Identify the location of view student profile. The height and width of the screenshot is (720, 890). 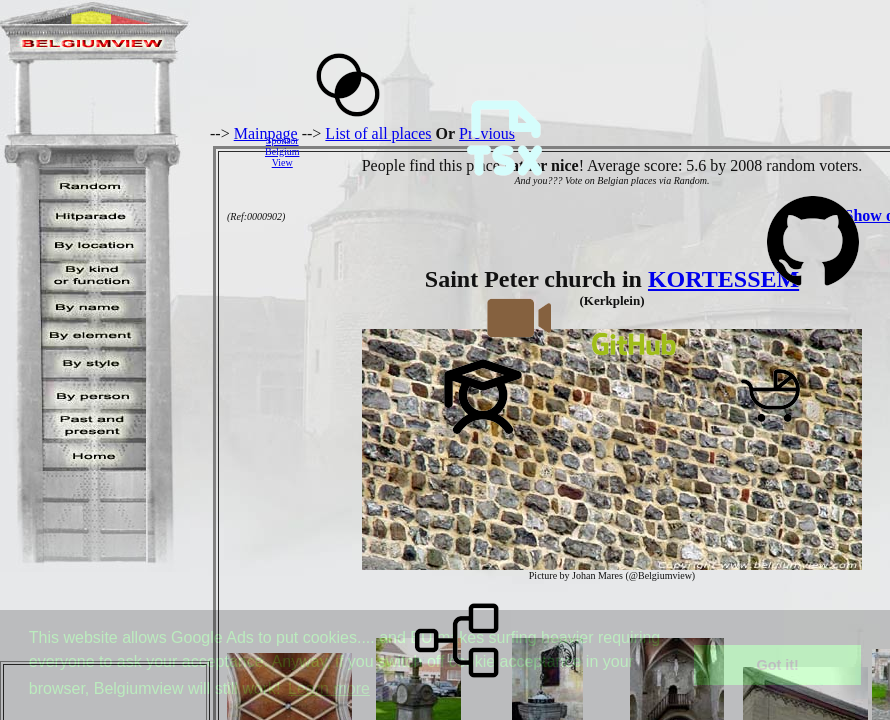
(483, 398).